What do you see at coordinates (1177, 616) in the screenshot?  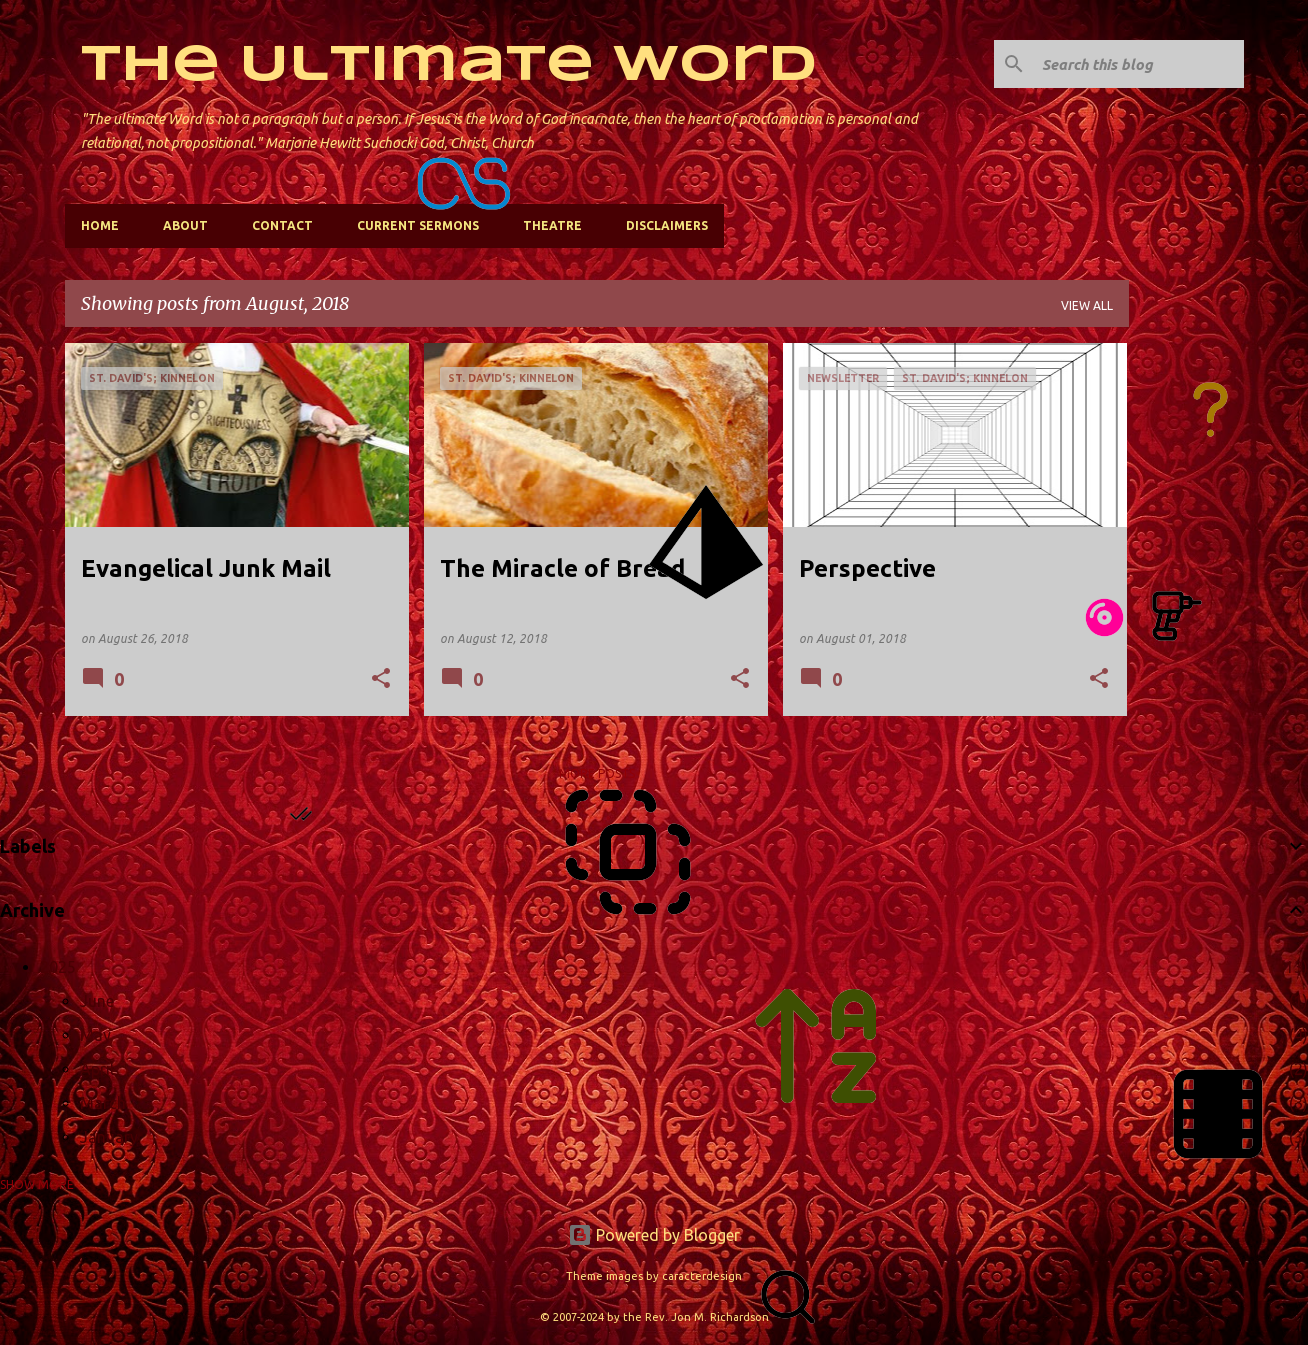 I see `access power tools or hardware category` at bounding box center [1177, 616].